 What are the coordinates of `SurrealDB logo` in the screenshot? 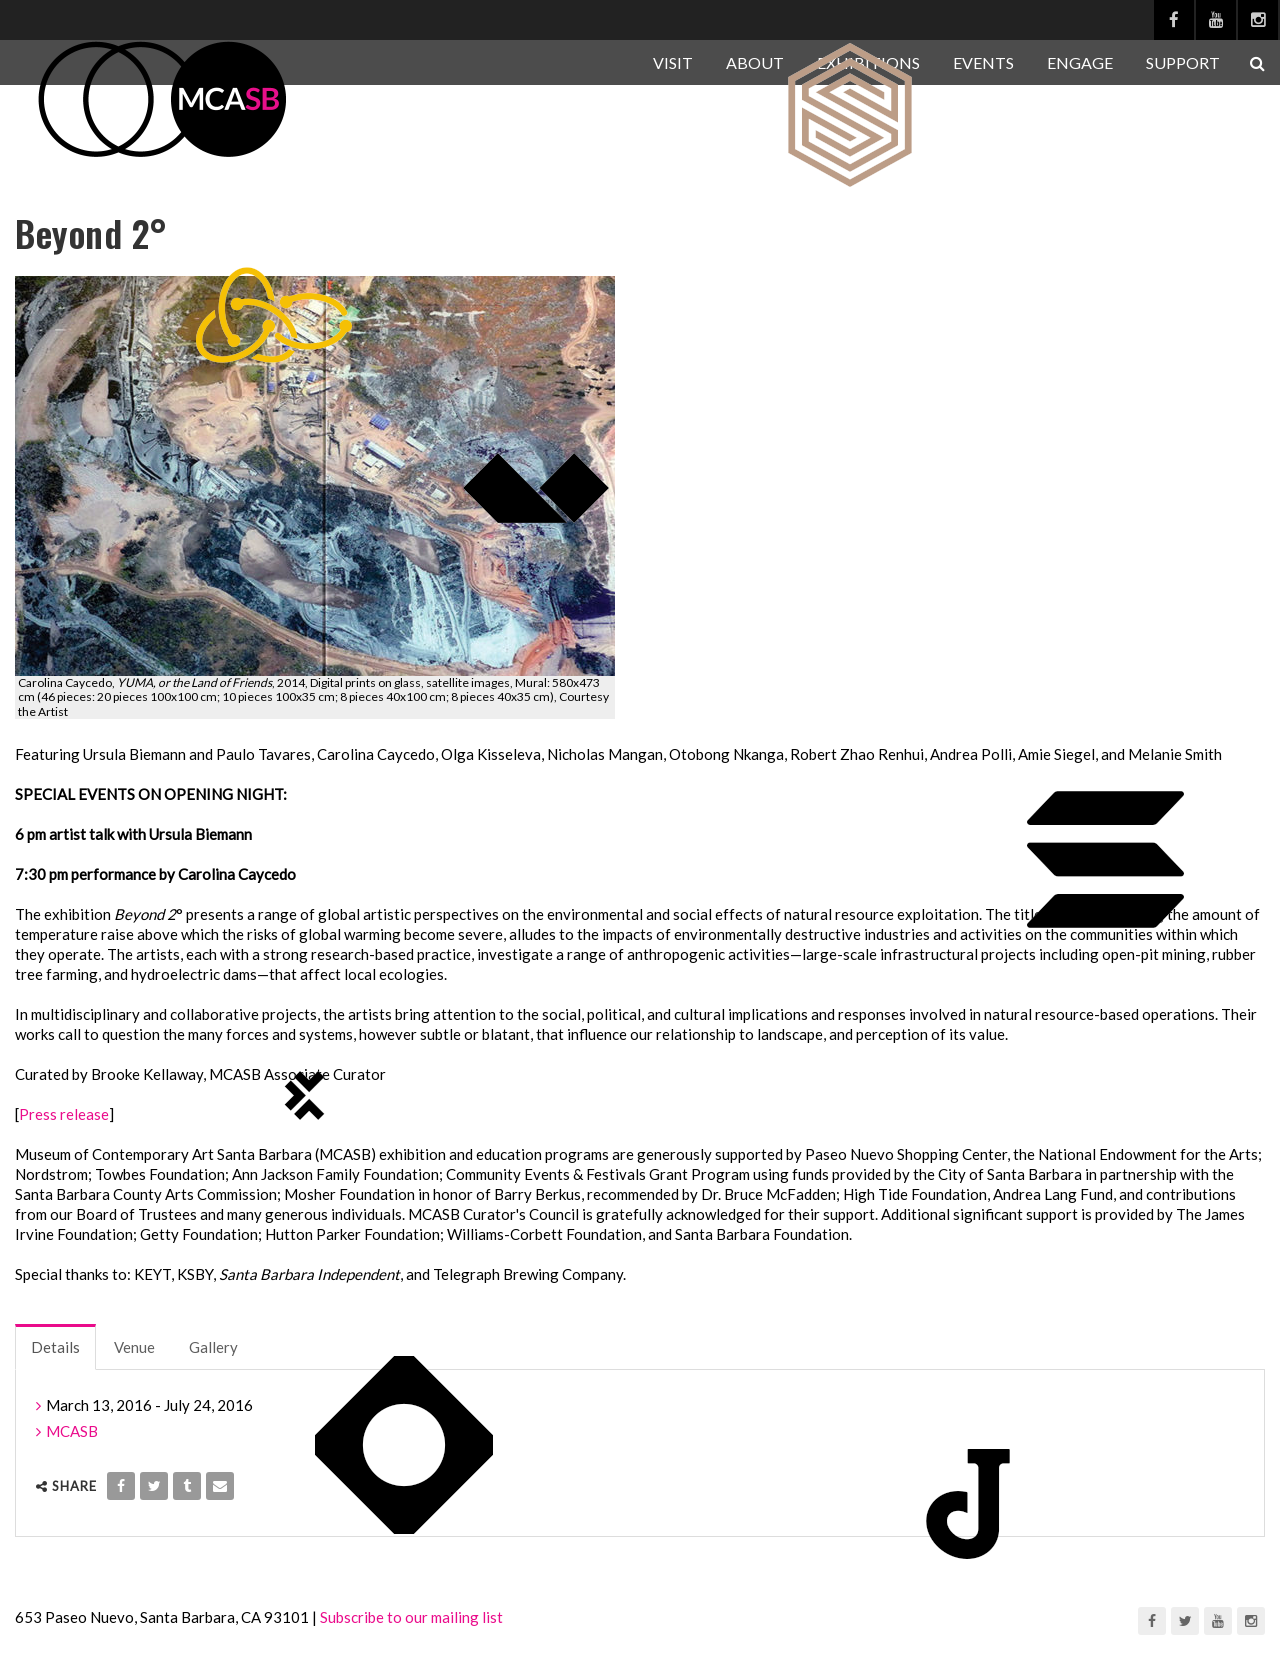 It's located at (850, 115).